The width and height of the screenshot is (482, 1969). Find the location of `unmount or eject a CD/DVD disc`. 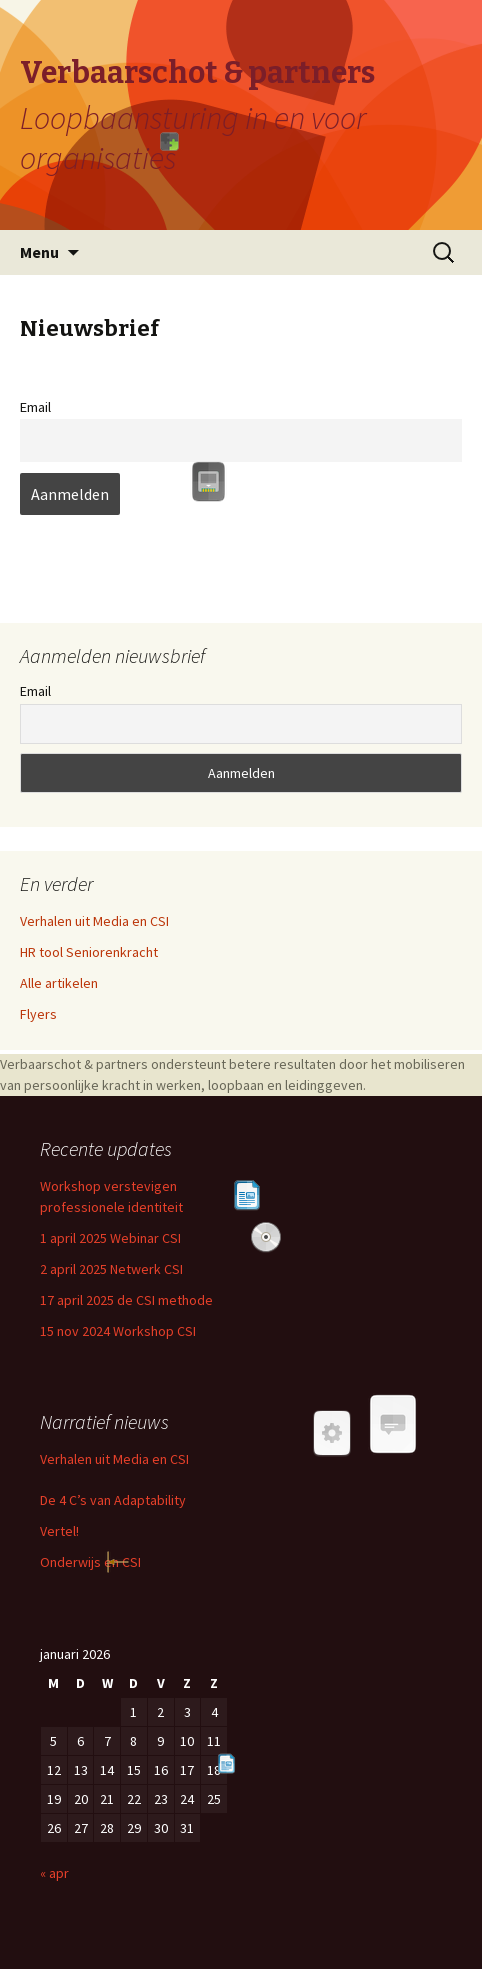

unmount or eject a CD/DVD disc is located at coordinates (266, 1237).